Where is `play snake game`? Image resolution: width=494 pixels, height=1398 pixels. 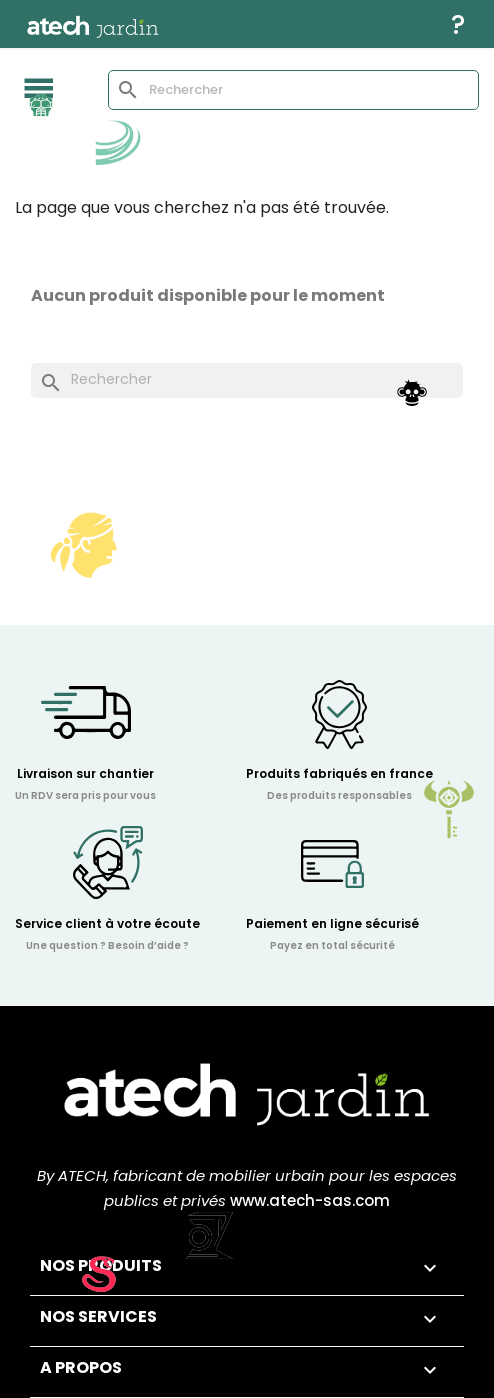
play snake game is located at coordinates (99, 1274).